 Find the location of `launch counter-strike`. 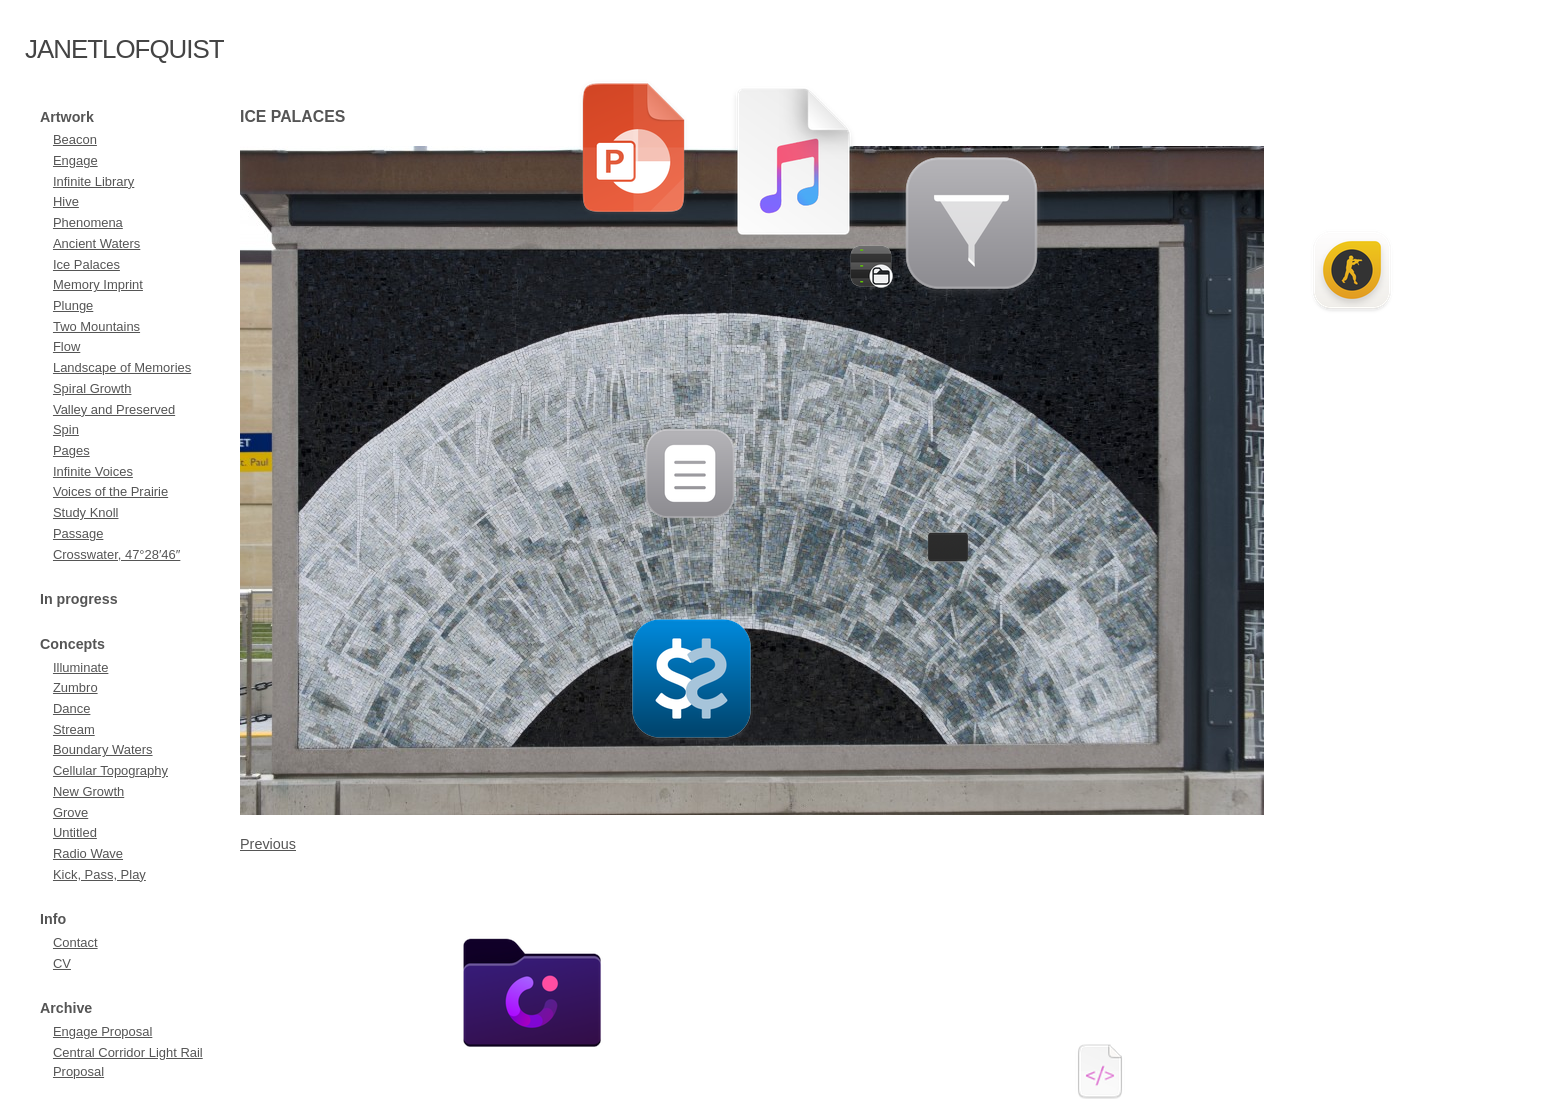

launch counter-strike is located at coordinates (1352, 270).